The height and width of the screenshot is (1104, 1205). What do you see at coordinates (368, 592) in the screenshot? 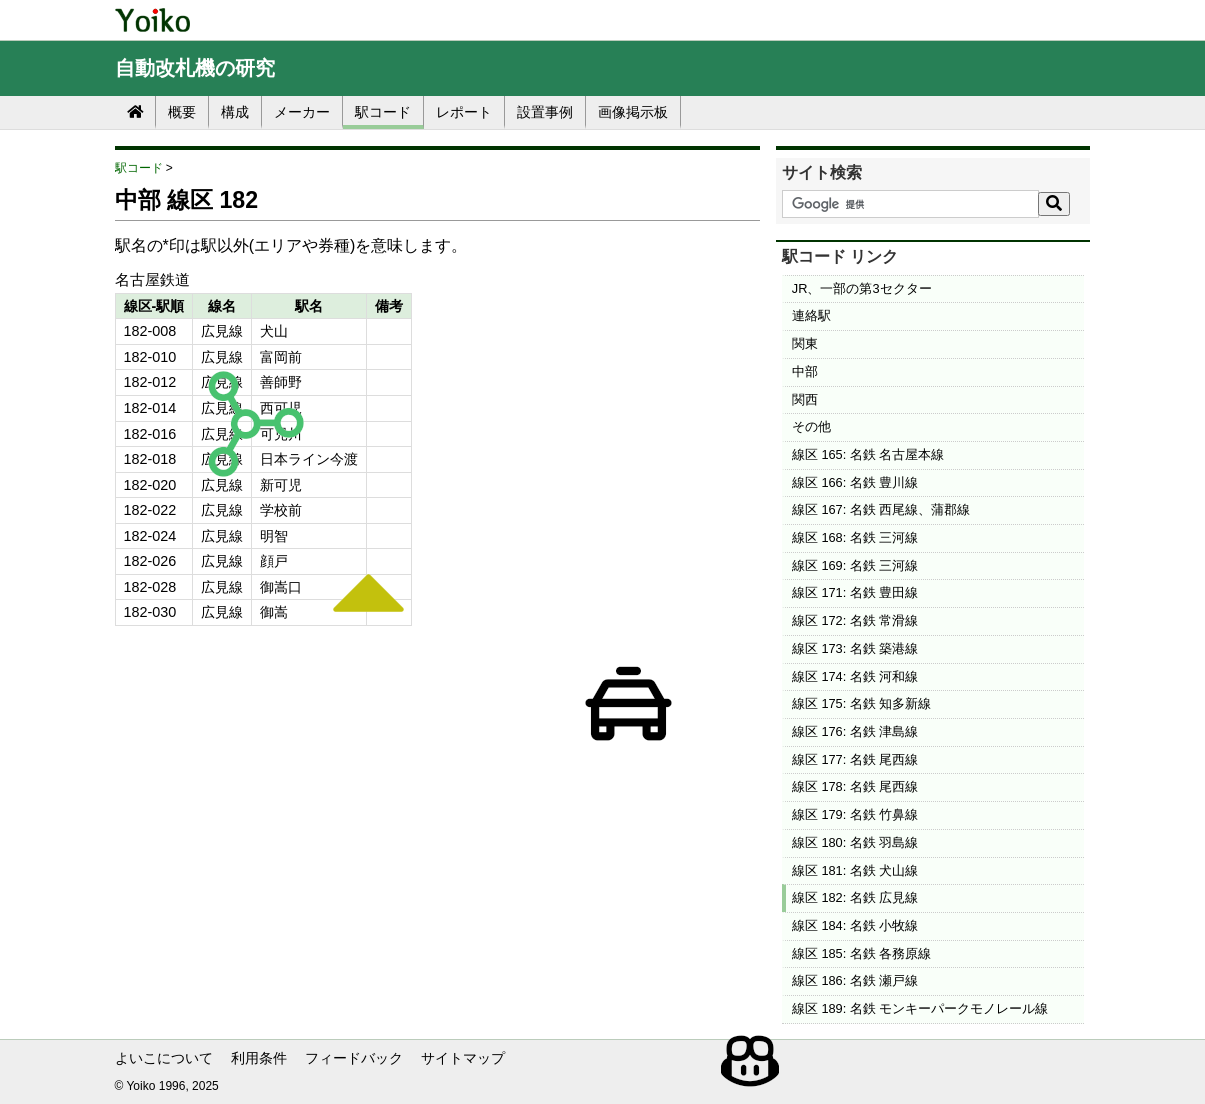
I see `expand a collapsed section` at bounding box center [368, 592].